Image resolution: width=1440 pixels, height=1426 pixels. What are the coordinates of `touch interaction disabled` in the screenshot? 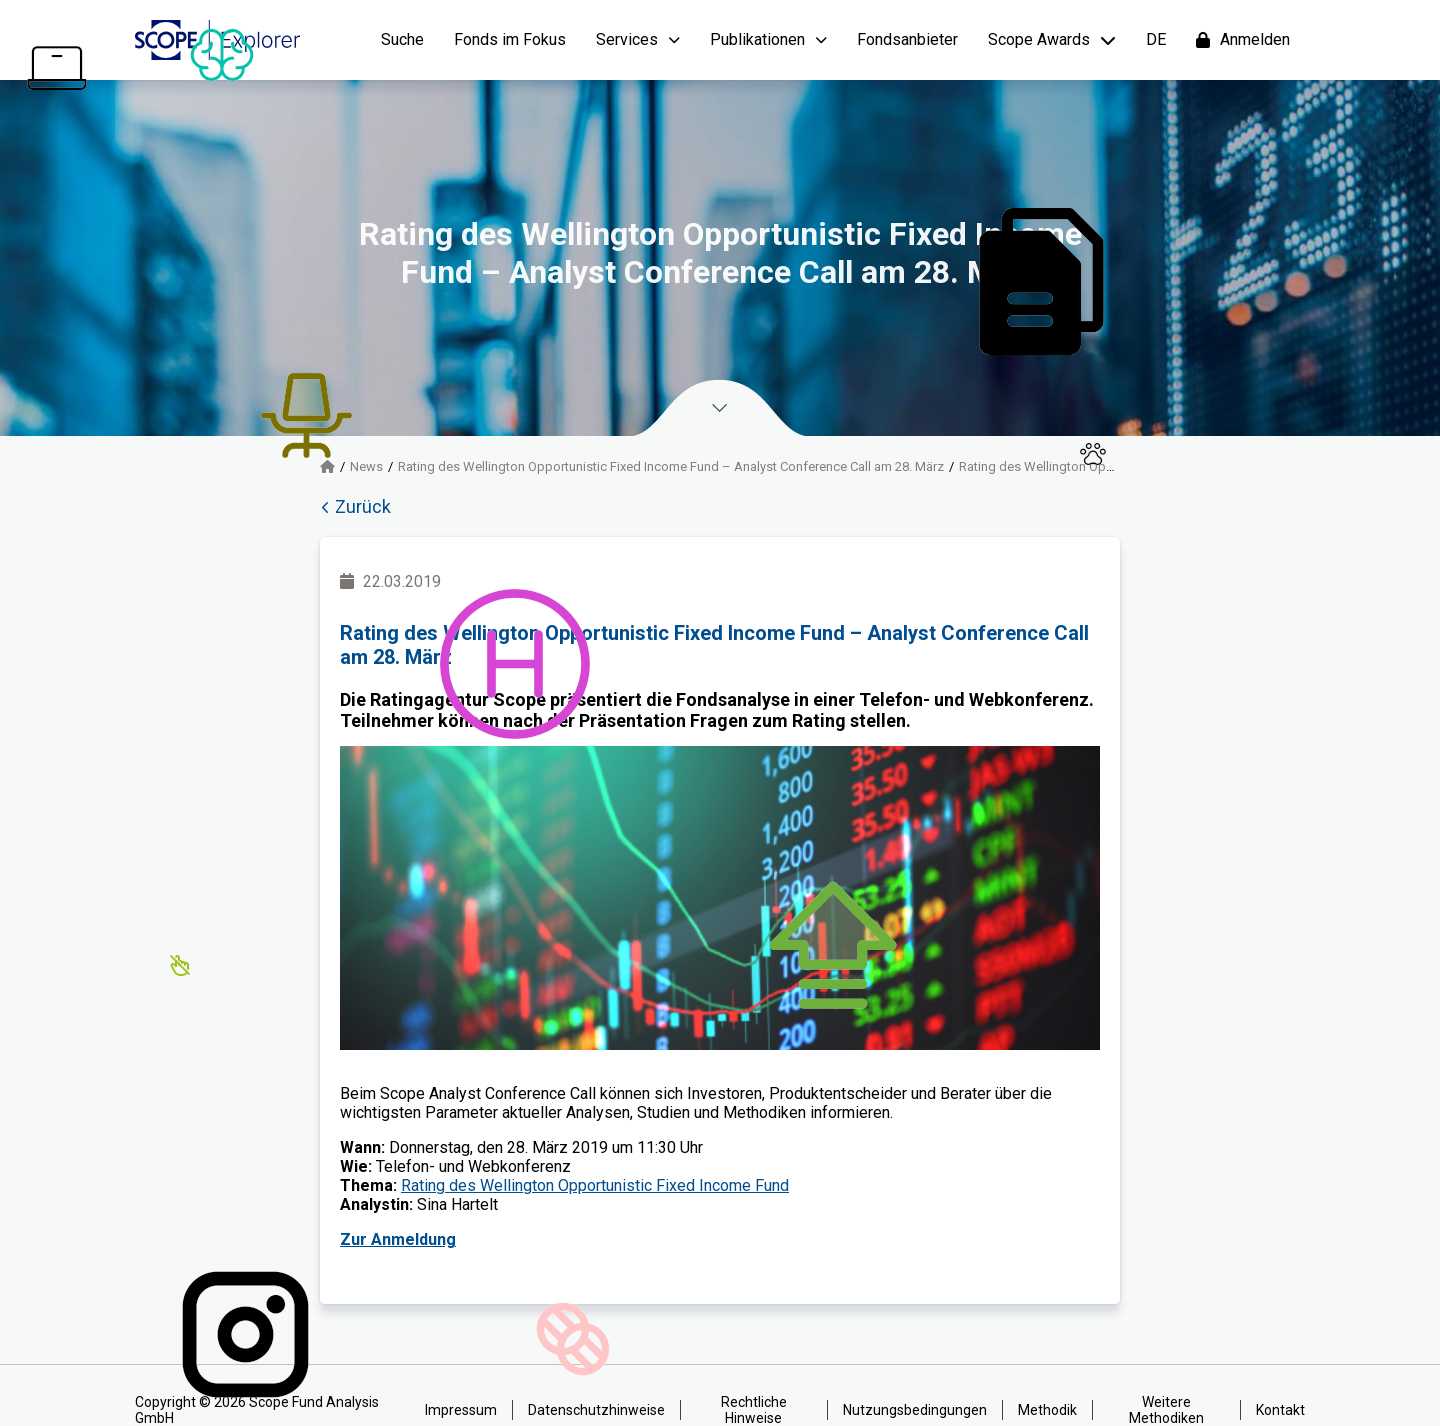 It's located at (180, 965).